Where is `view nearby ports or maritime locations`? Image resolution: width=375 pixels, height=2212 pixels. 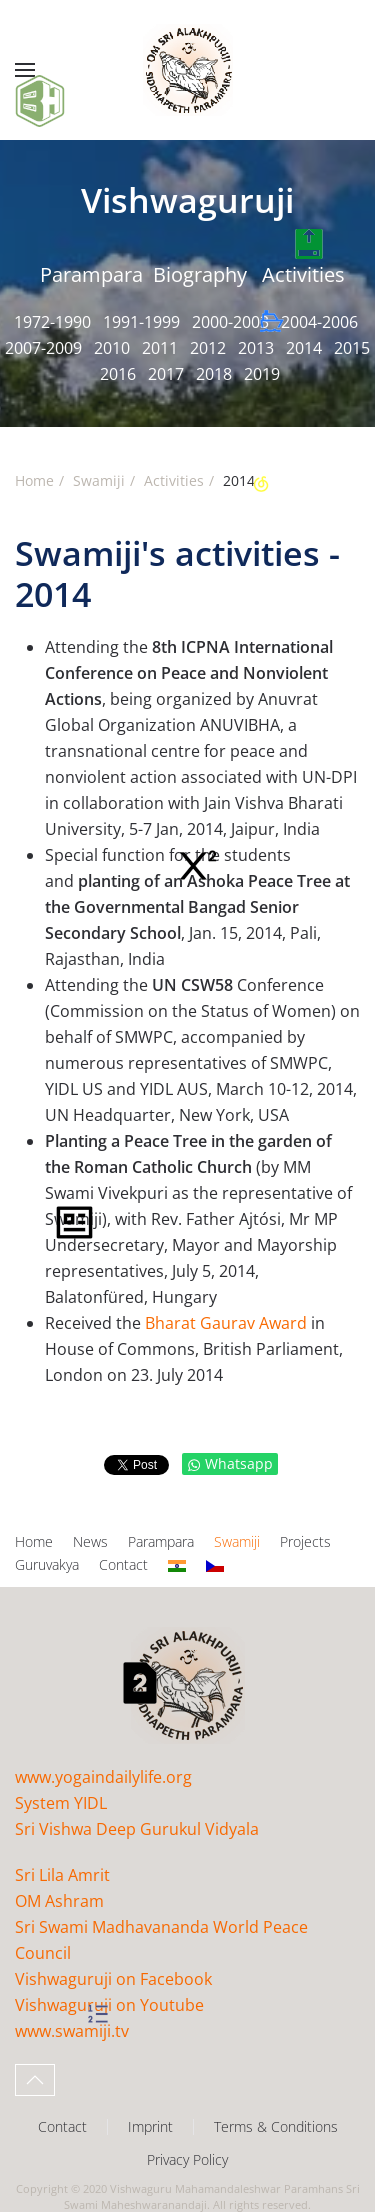
view nearby ports or maritime locations is located at coordinates (271, 321).